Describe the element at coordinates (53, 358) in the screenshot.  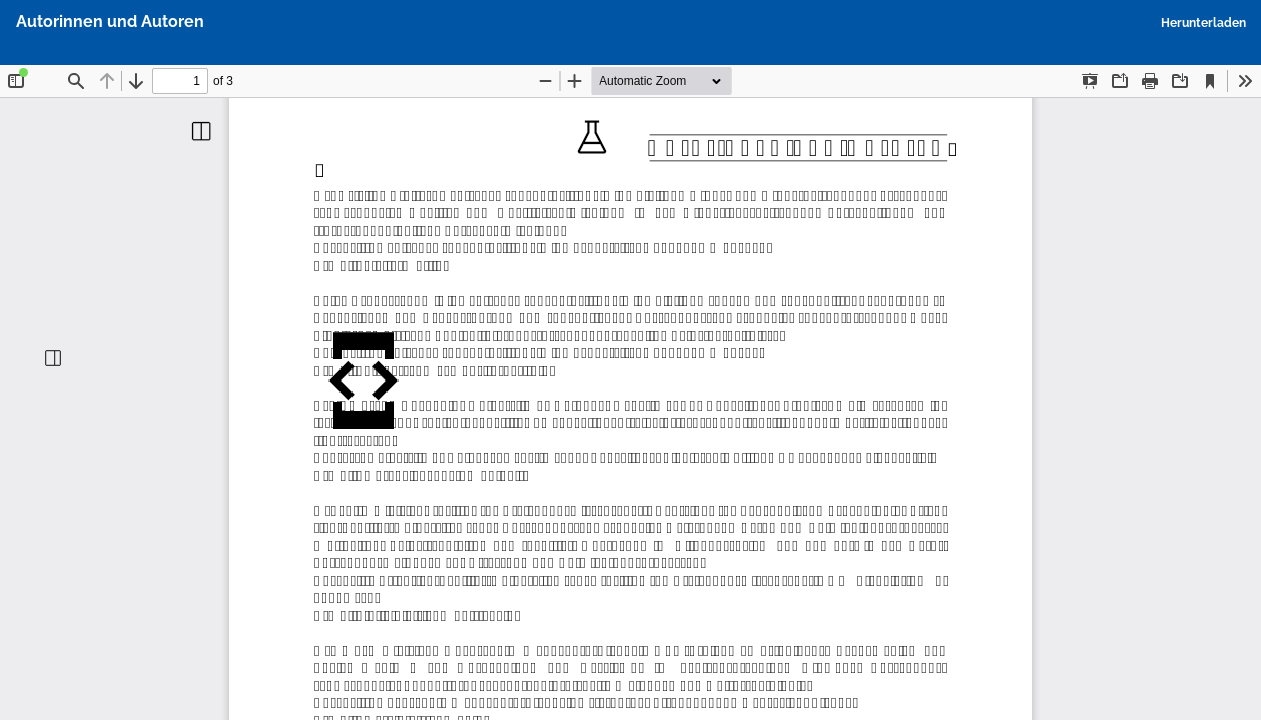
I see `hide the right sidebar panel` at that location.